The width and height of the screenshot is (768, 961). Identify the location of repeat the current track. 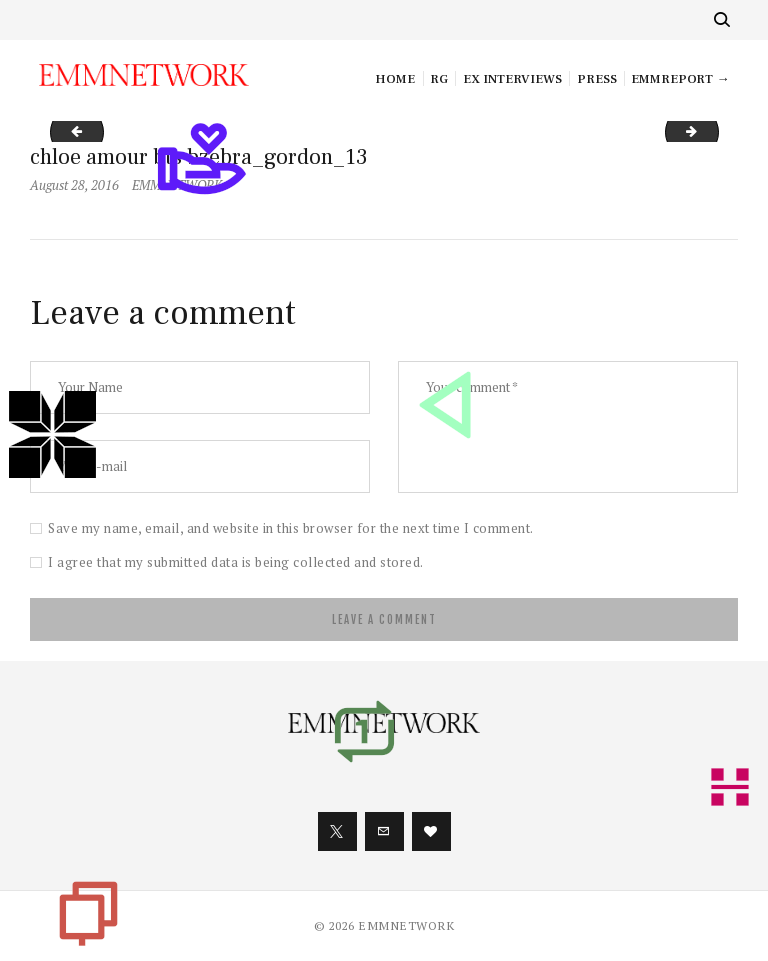
(364, 731).